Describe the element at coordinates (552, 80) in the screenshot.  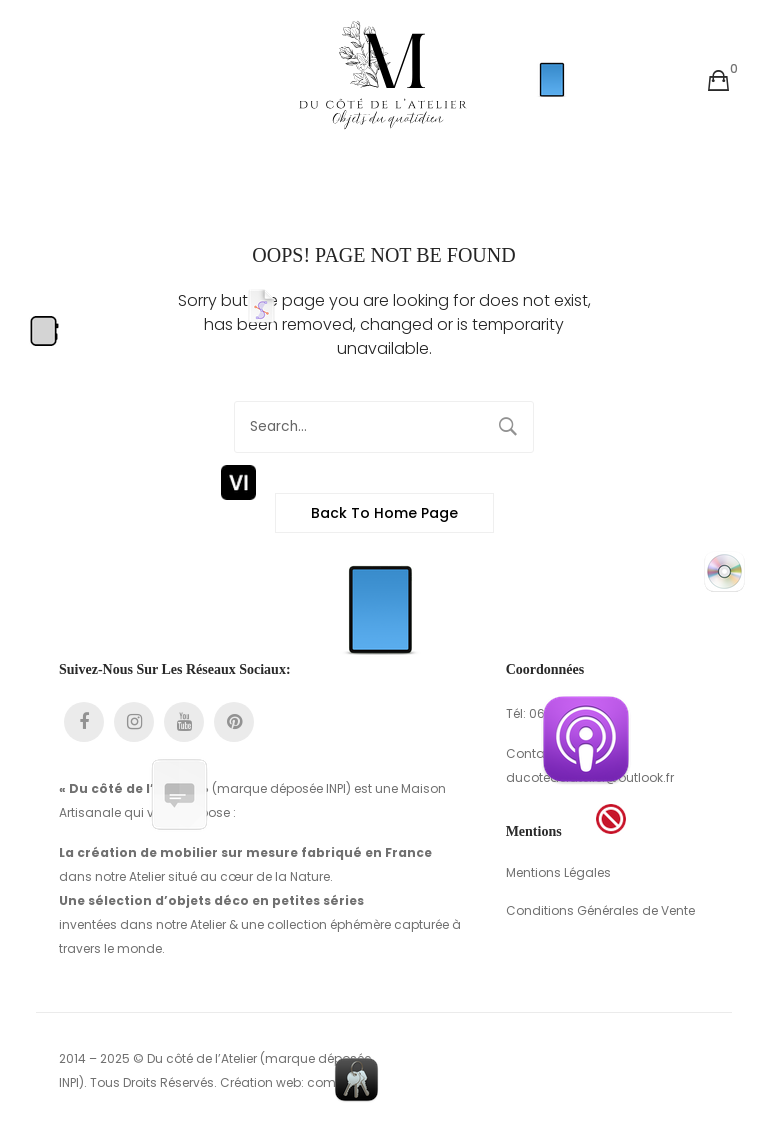
I see `iPad Air device in connected devices list` at that location.